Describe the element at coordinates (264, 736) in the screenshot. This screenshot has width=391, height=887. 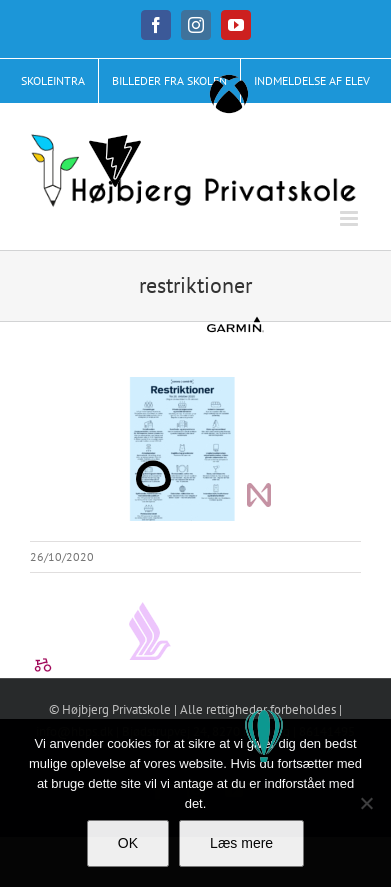
I see `open CorelDRAW application` at that location.